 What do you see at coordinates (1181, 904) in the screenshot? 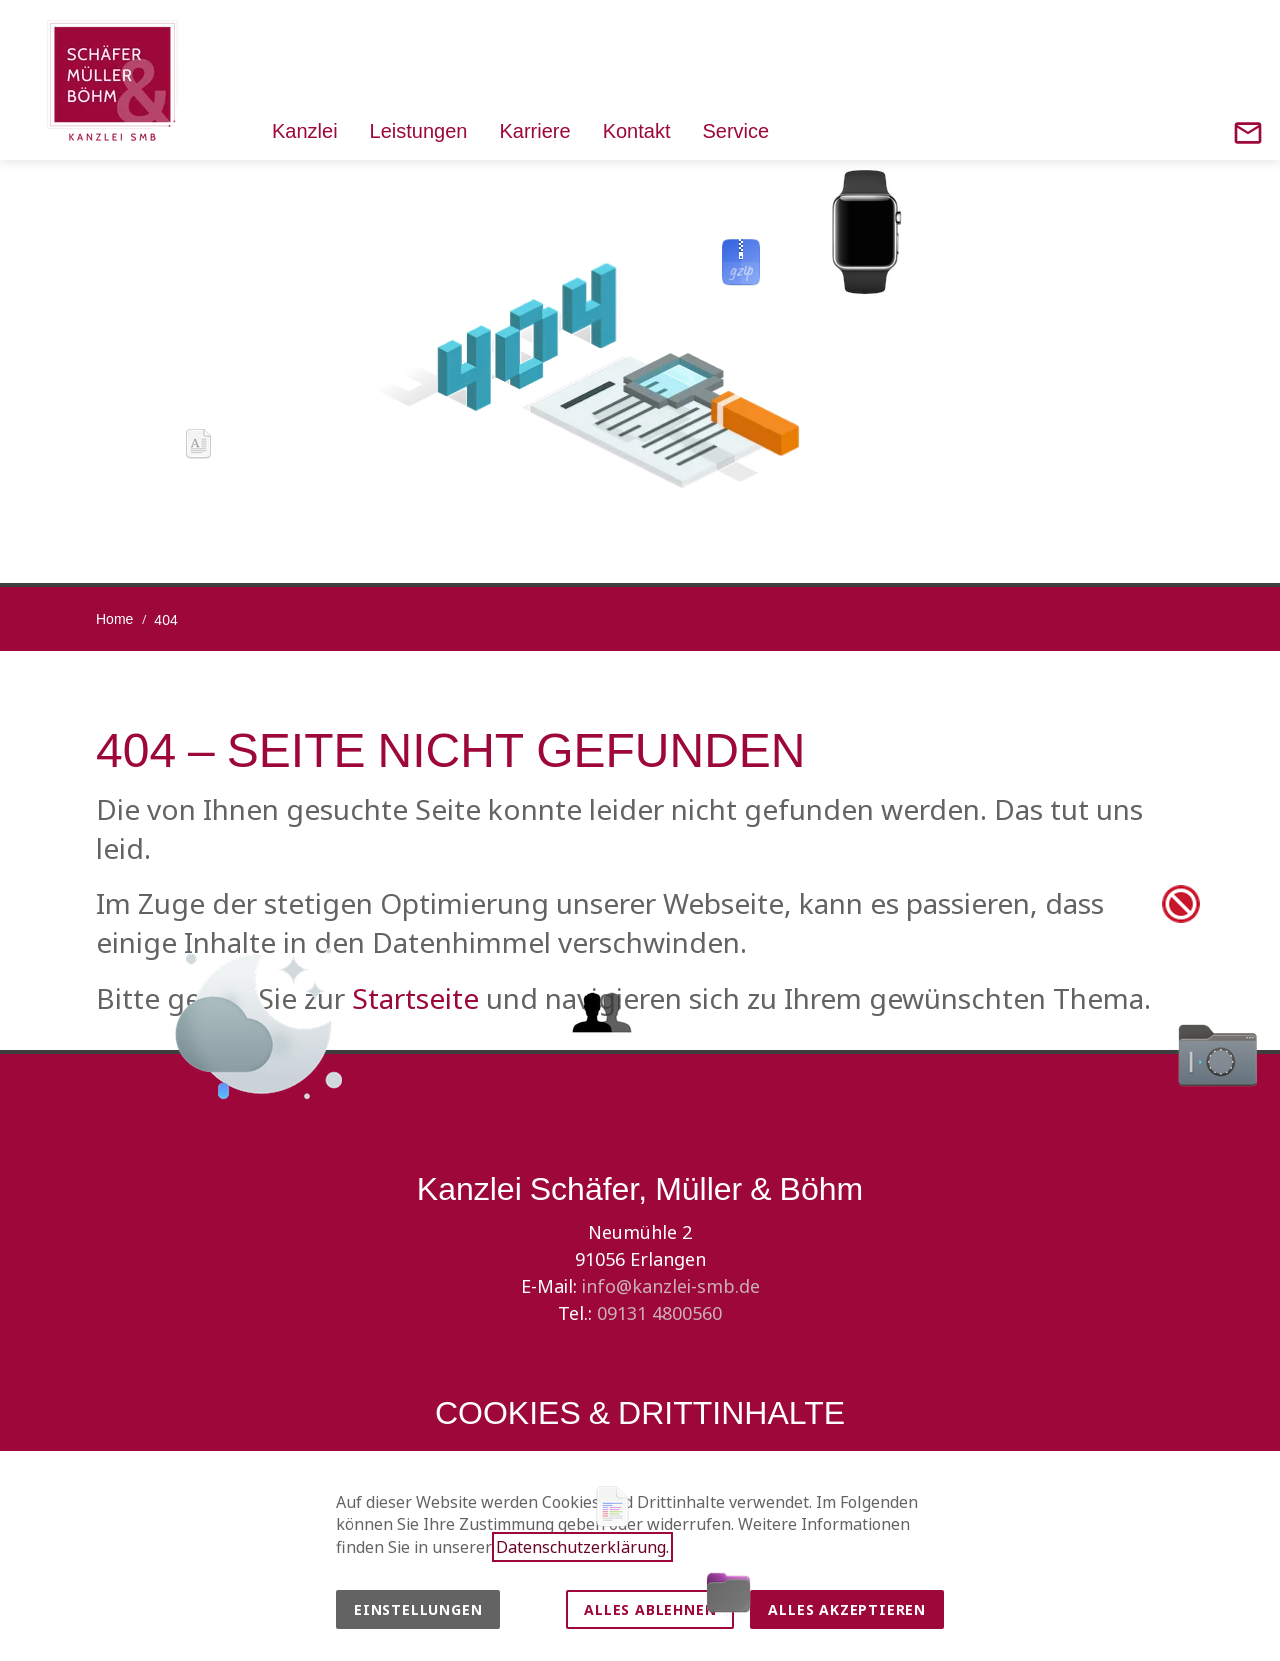
I see `delete or remove selected item` at bounding box center [1181, 904].